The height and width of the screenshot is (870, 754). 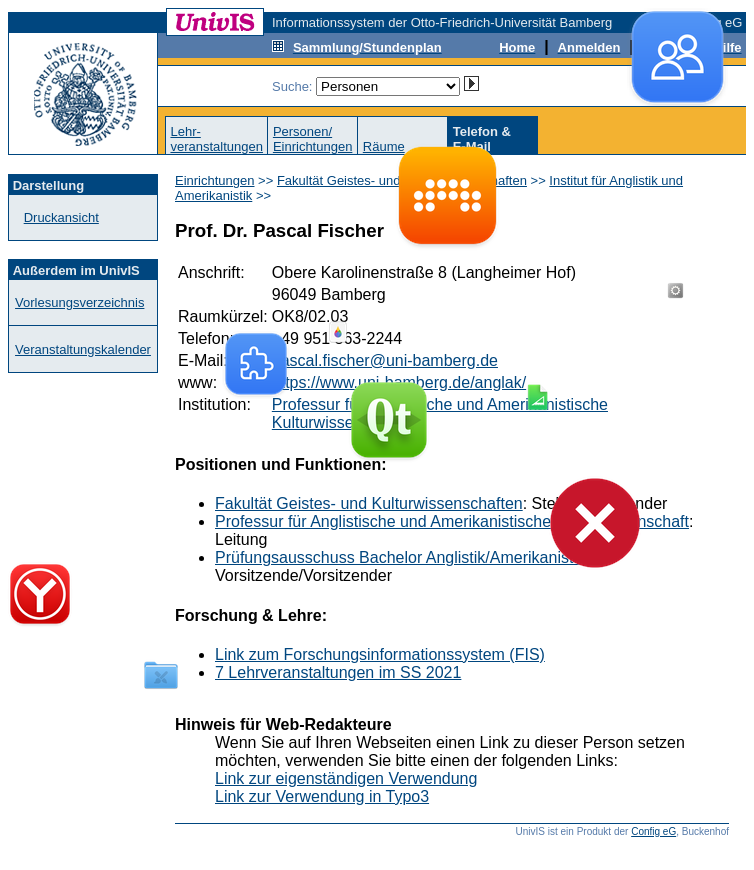 I want to click on open bitwig studio music production software, so click(x=447, y=195).